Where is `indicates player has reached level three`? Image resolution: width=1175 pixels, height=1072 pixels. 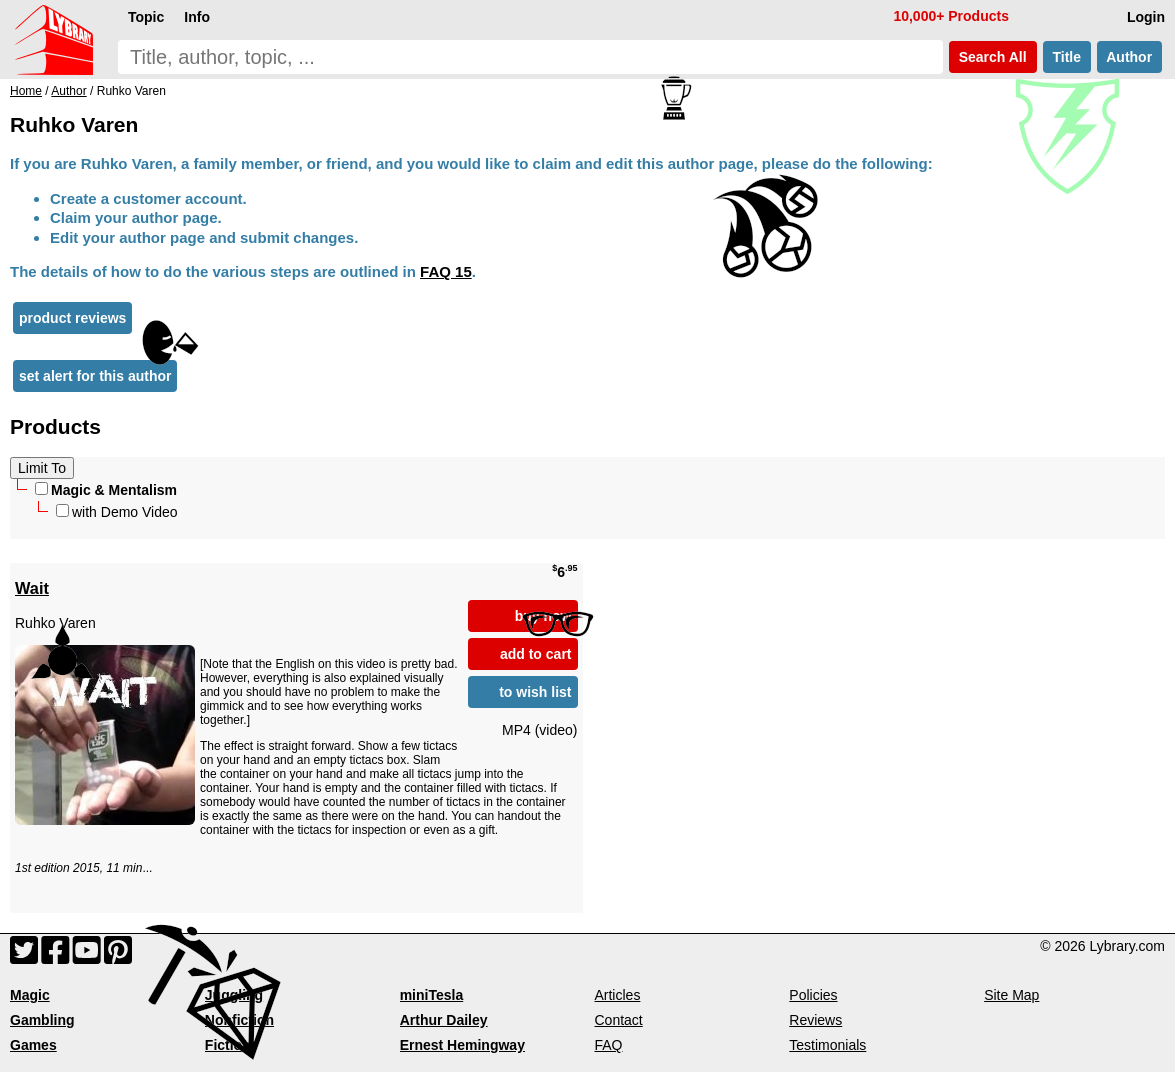
indicates player has reached level three is located at coordinates (62, 651).